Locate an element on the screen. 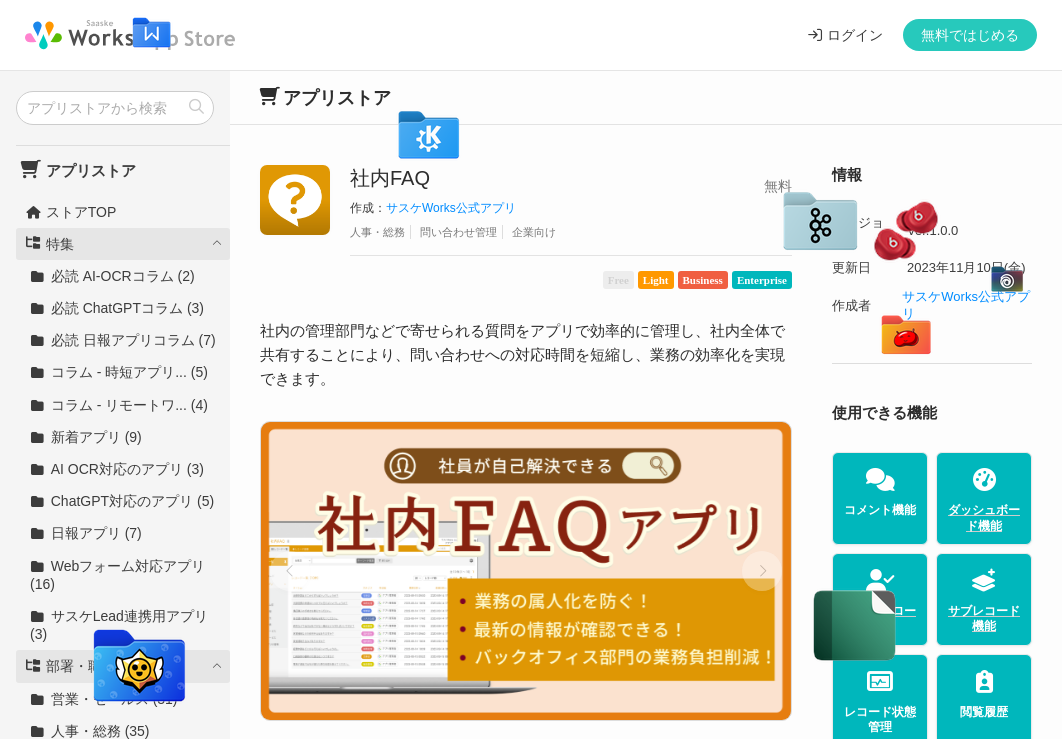 Image resolution: width=1062 pixels, height=739 pixels. open kde application files folder is located at coordinates (428, 136).